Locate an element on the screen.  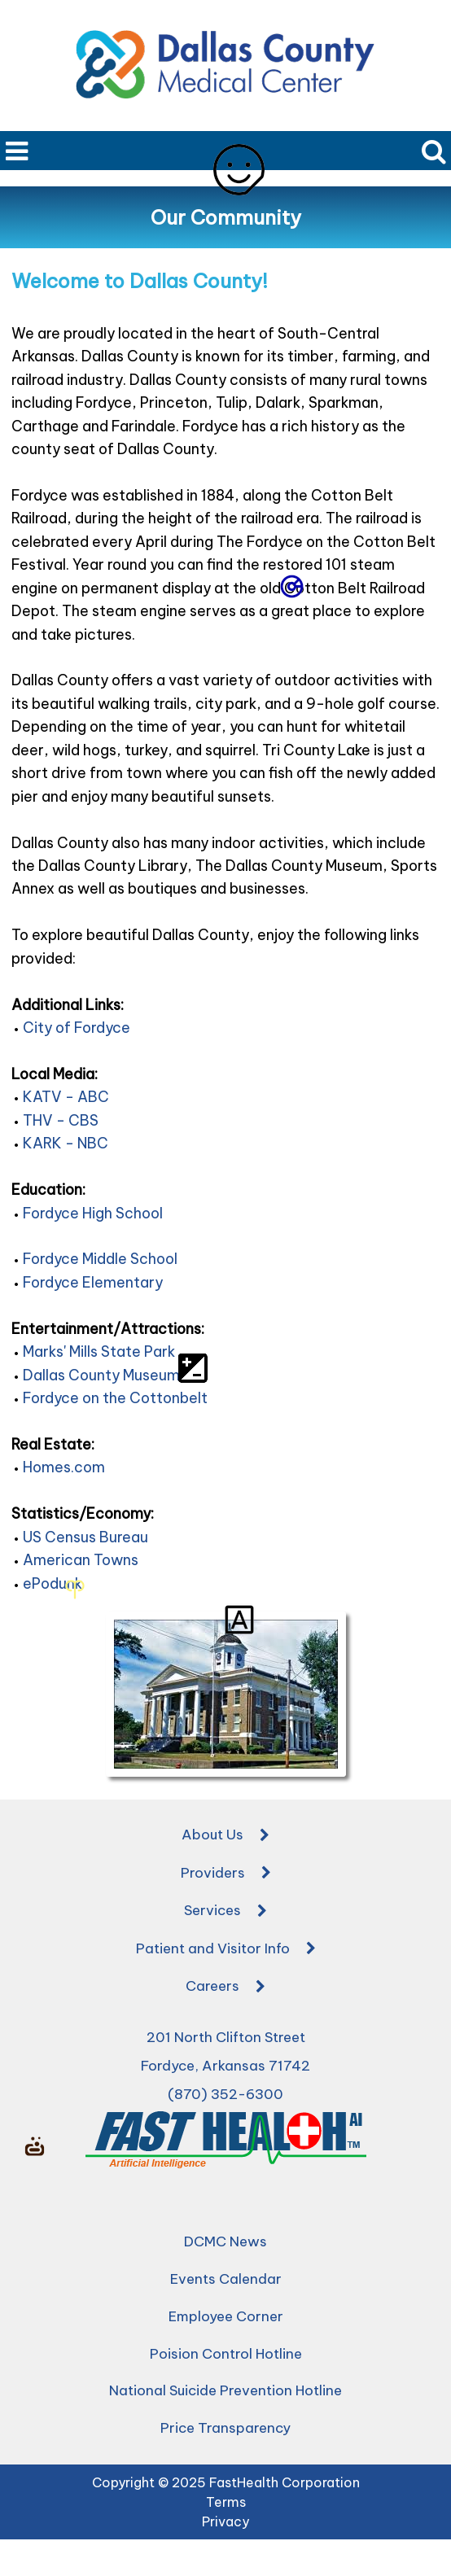
add a sticker to your message is located at coordinates (239, 169).